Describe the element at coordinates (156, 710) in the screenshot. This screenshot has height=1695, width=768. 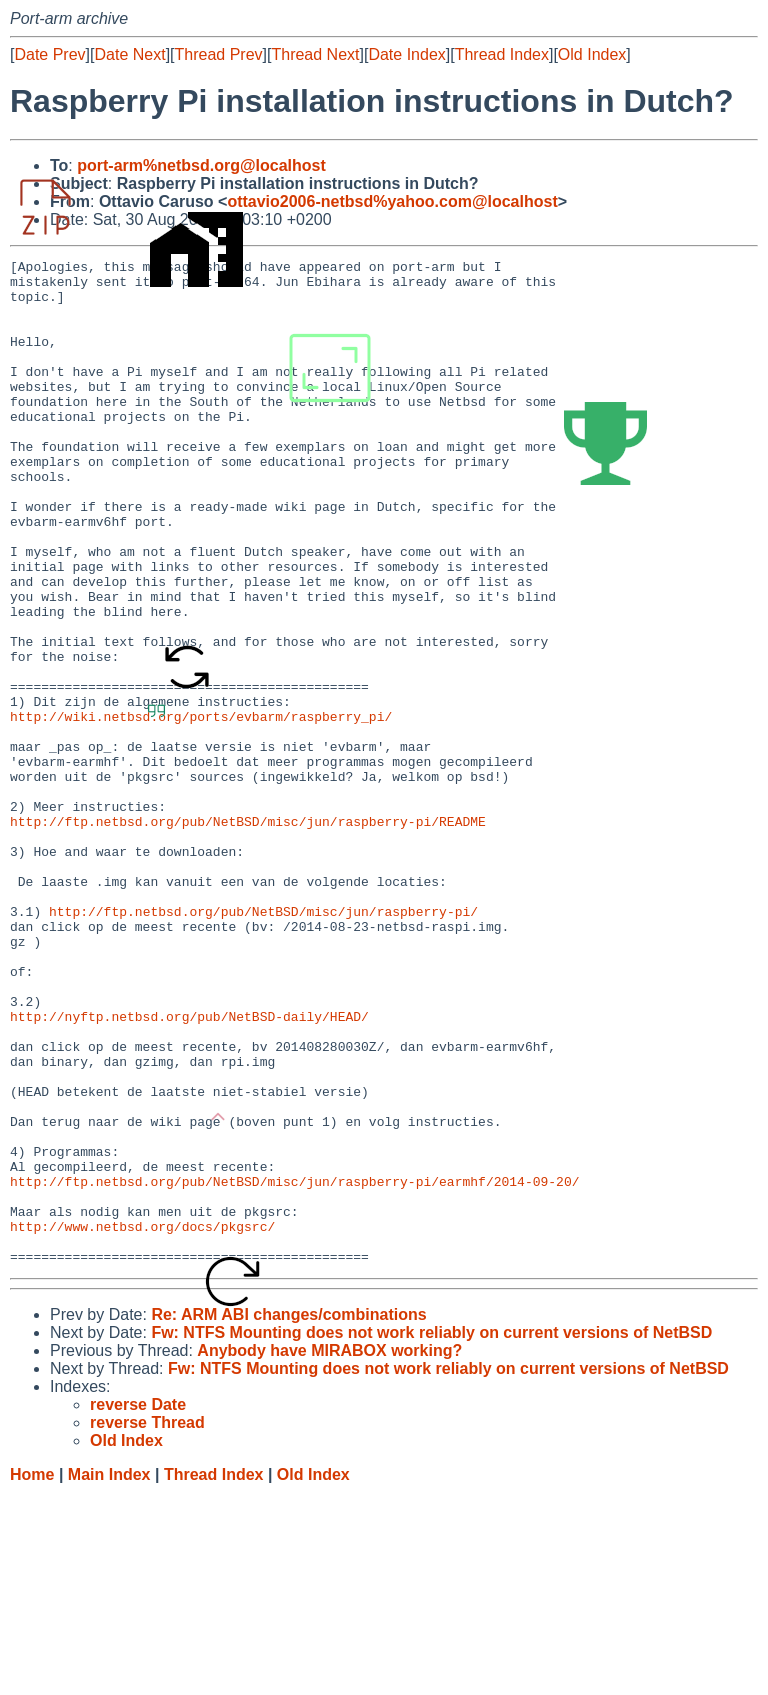
I see `insert a block quote` at that location.